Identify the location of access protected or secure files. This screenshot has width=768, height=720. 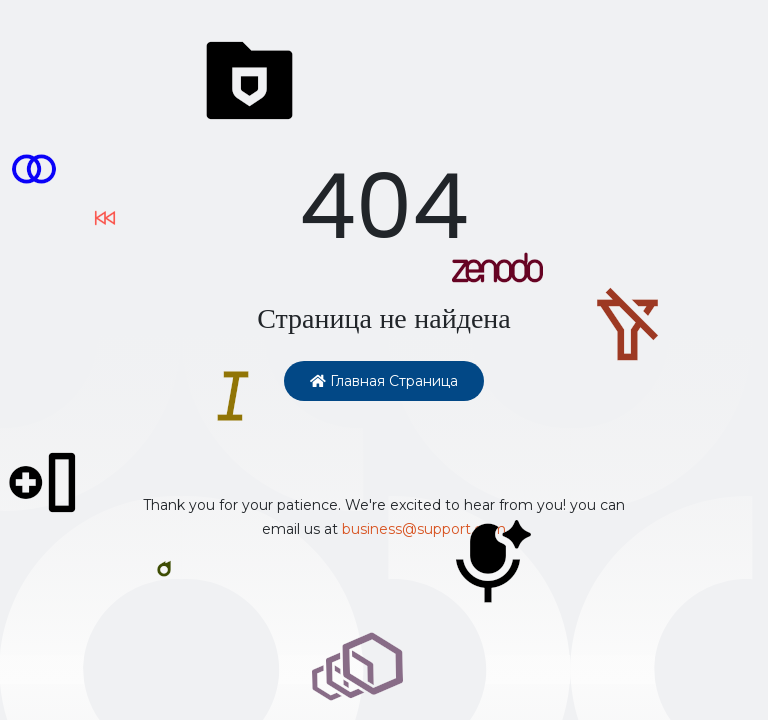
(249, 80).